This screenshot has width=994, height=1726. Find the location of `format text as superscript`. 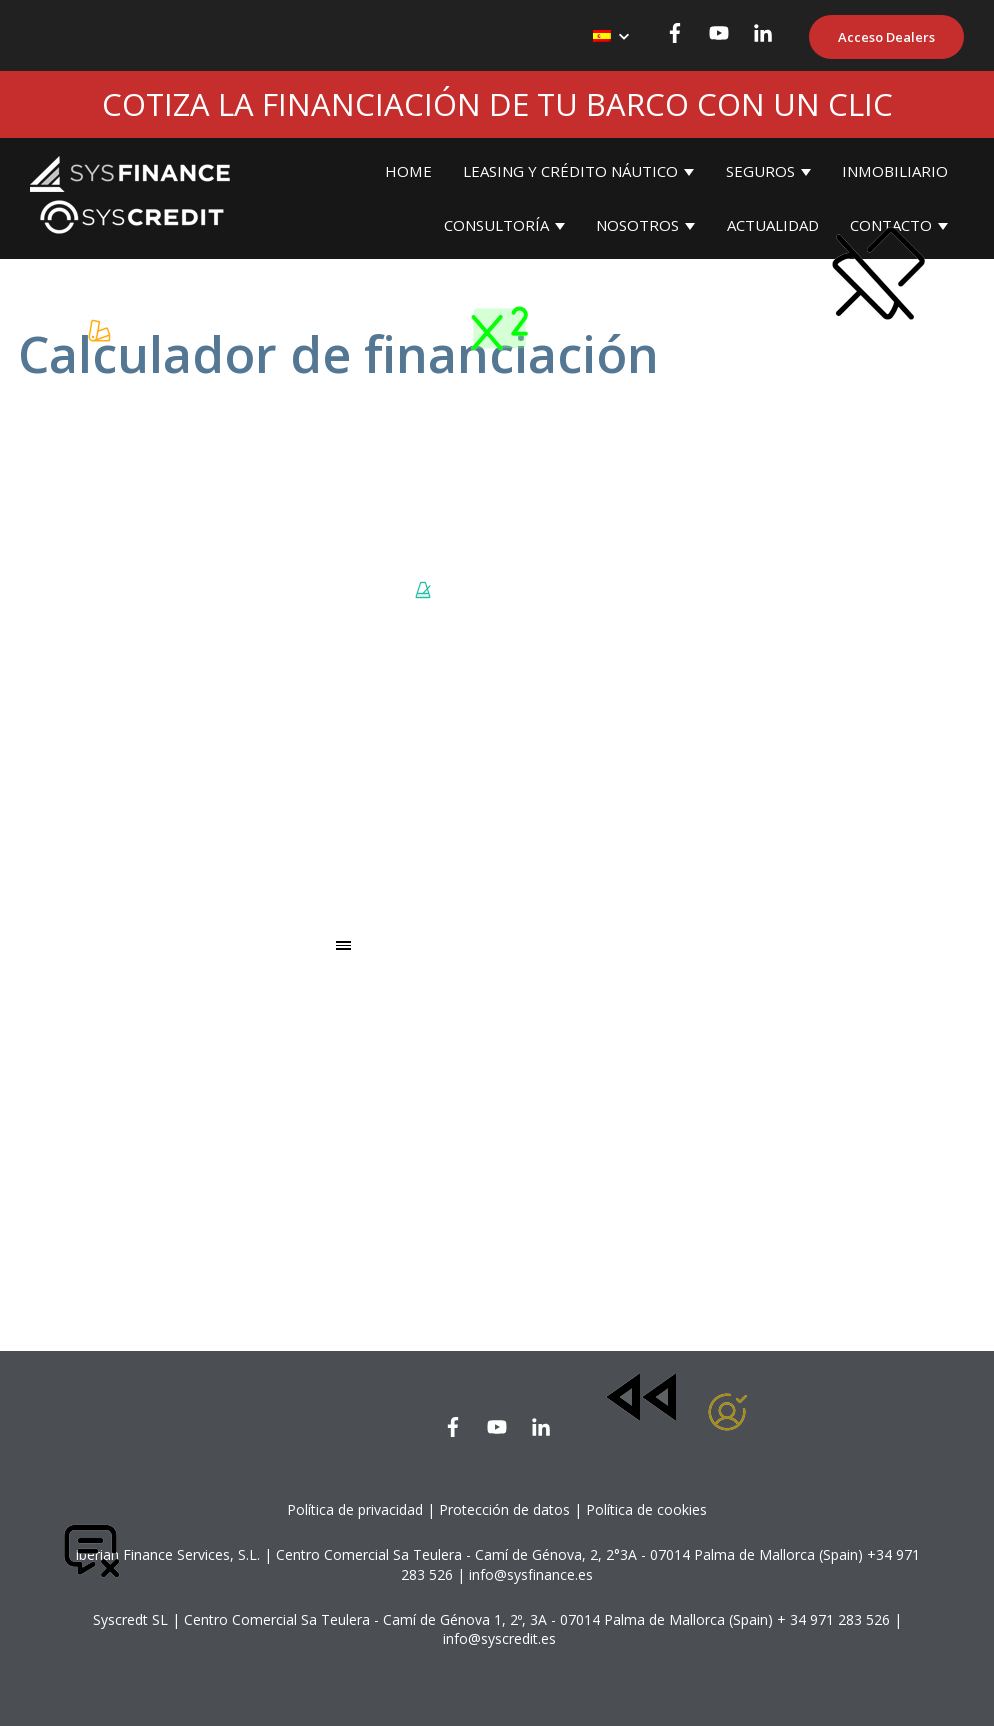

format text as superscript is located at coordinates (496, 329).